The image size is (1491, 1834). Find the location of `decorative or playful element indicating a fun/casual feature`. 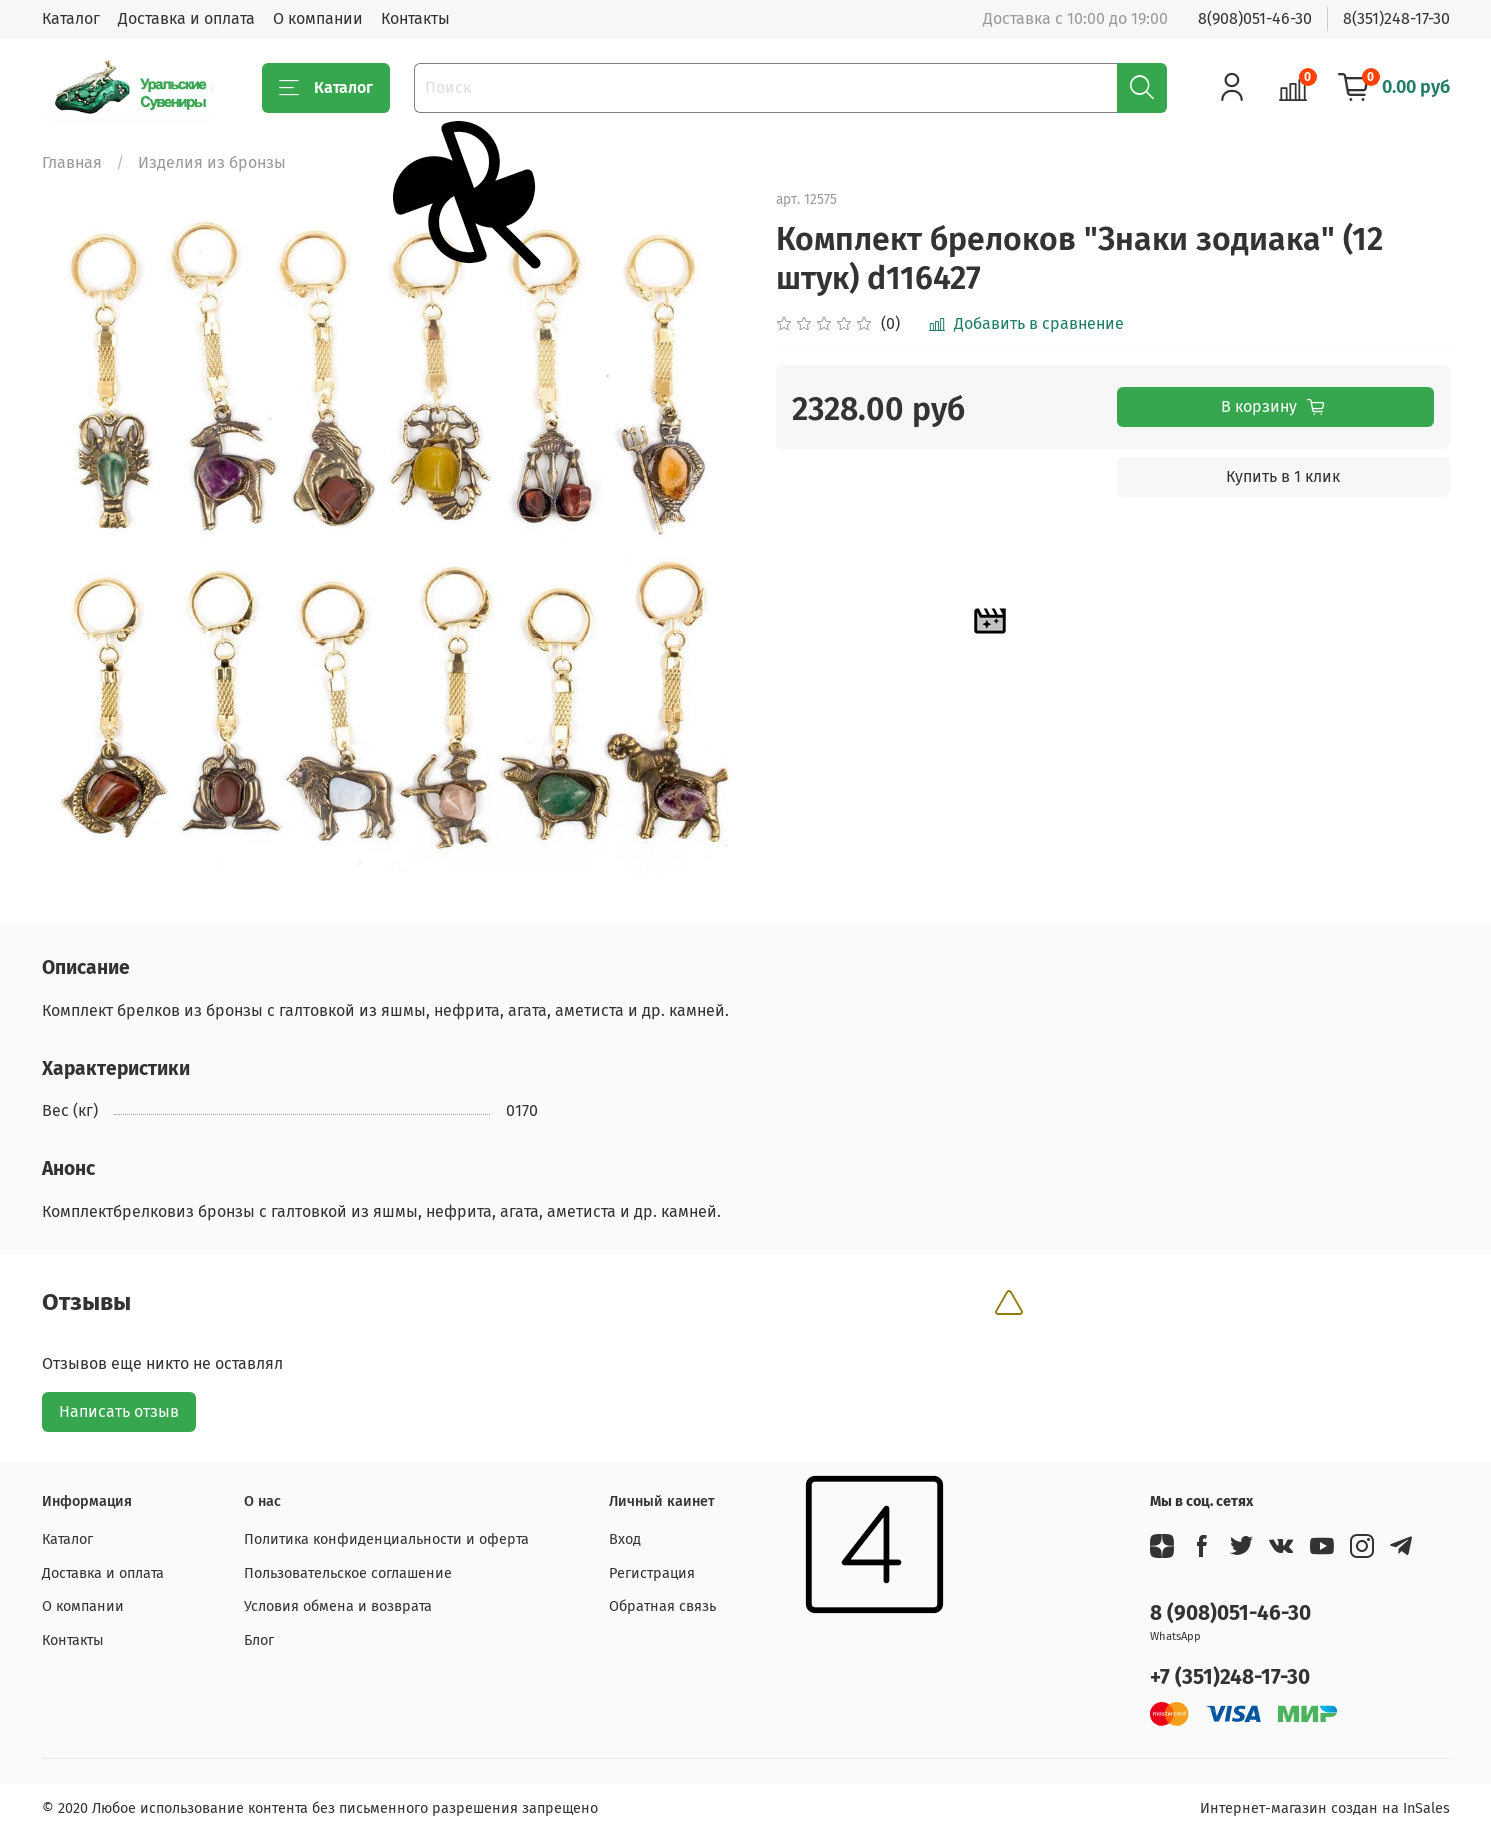

decorative or playful element indicating a fun/casual feature is located at coordinates (469, 197).